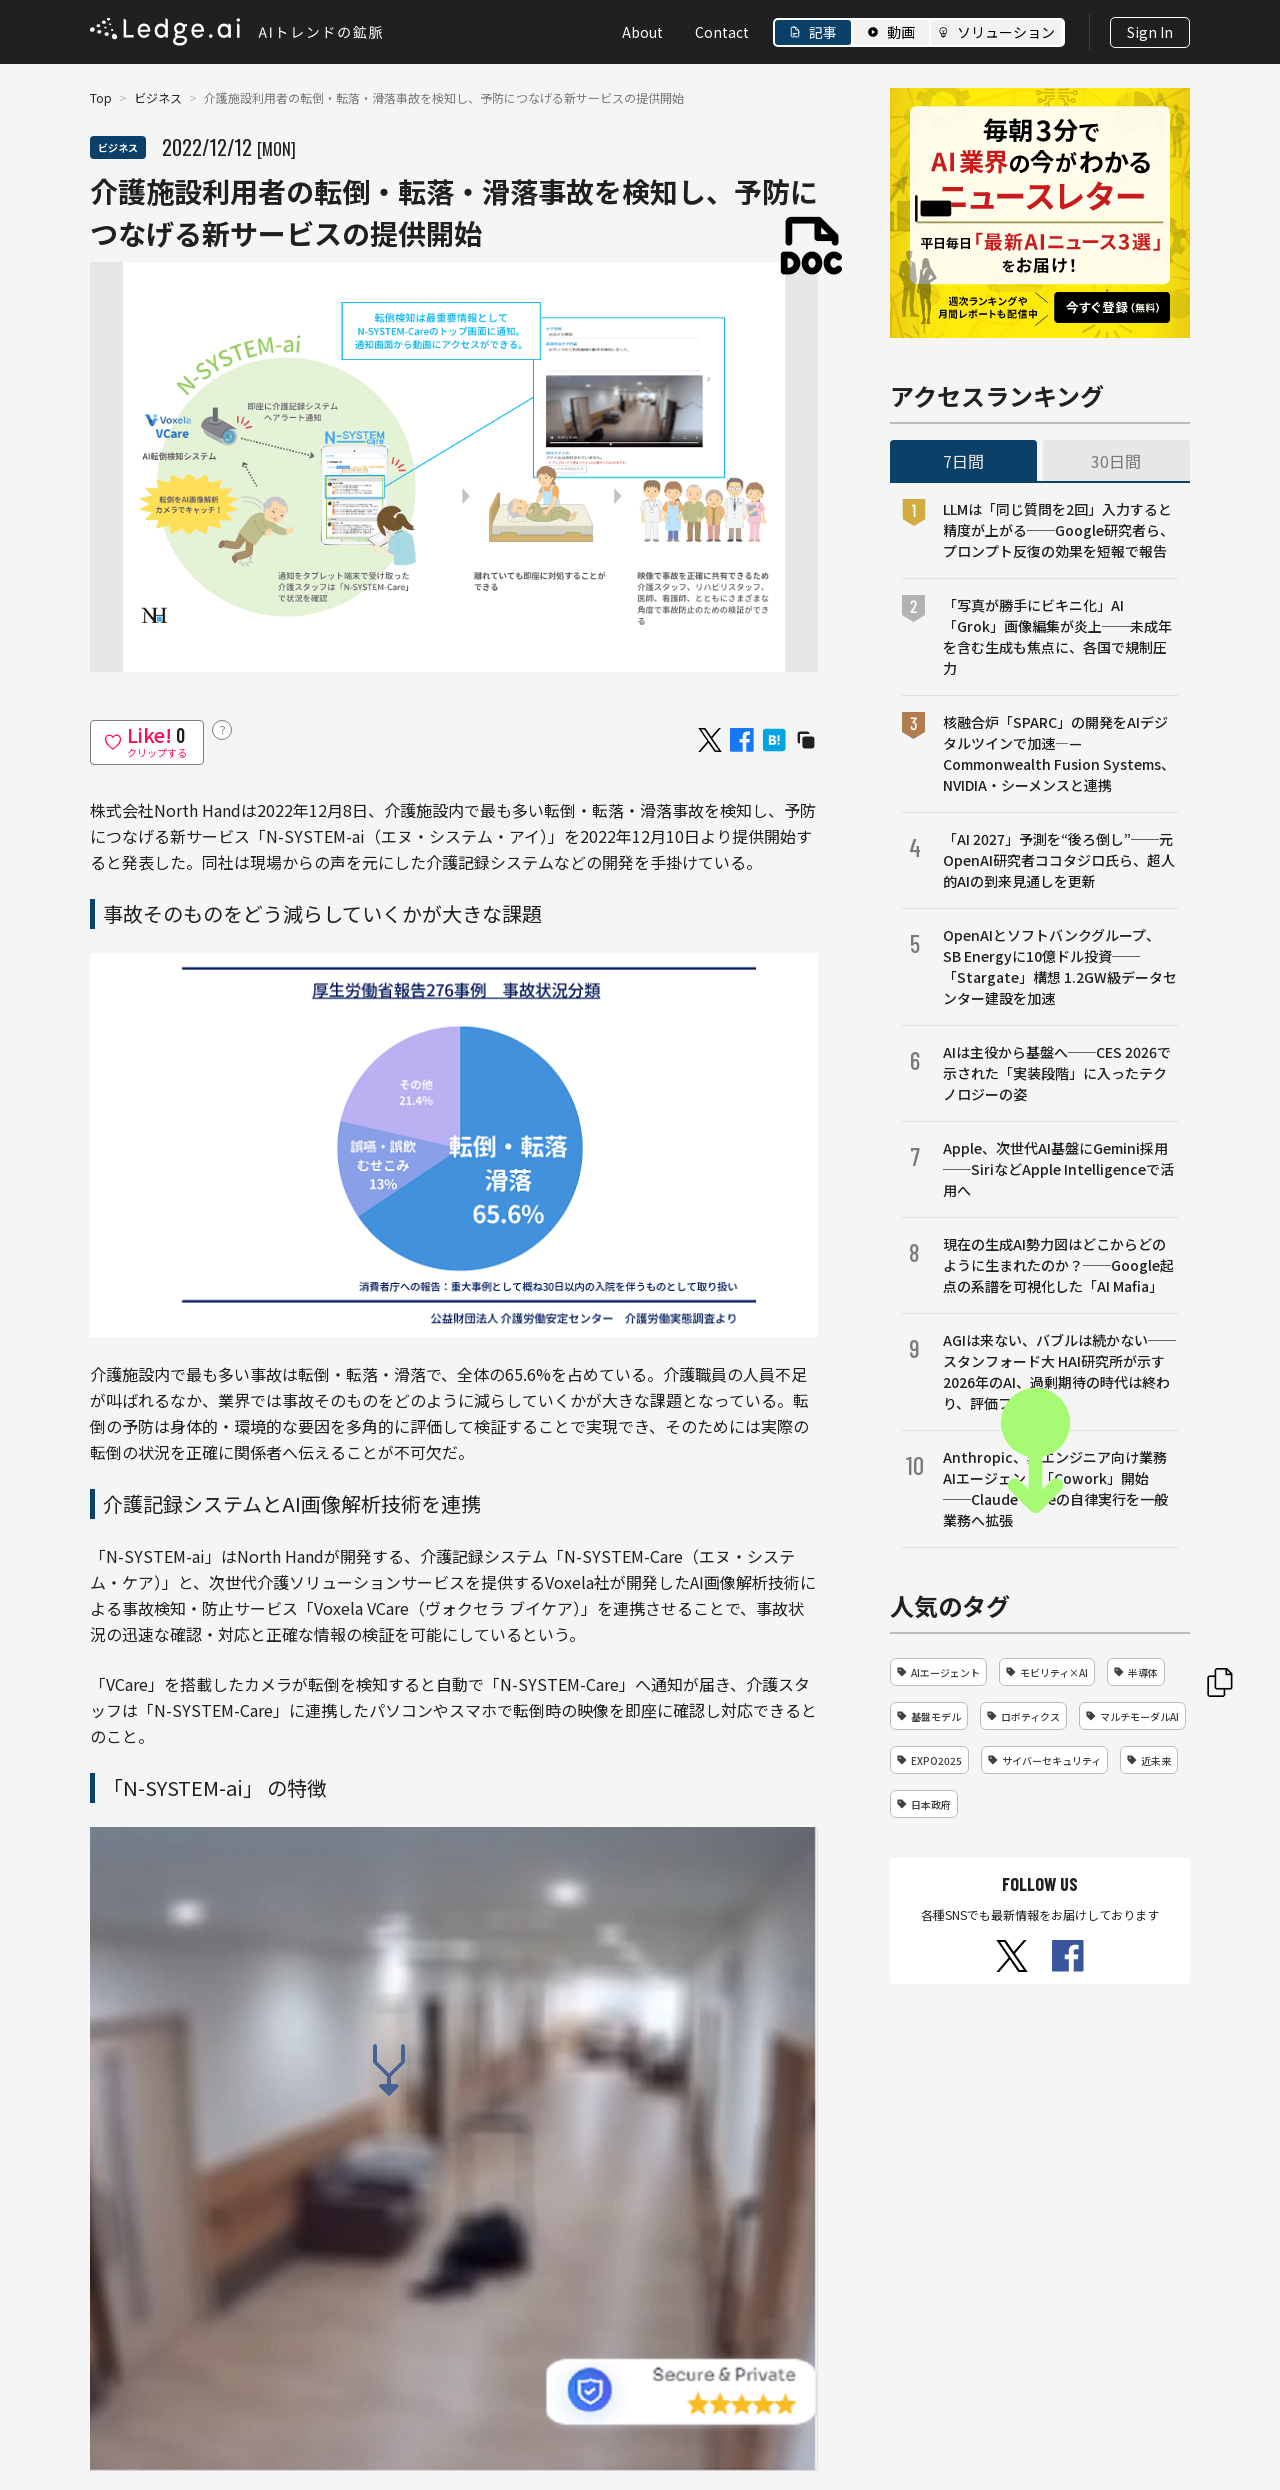 The image size is (1280, 2490). Describe the element at coordinates (932, 208) in the screenshot. I see `align content to the left edge` at that location.